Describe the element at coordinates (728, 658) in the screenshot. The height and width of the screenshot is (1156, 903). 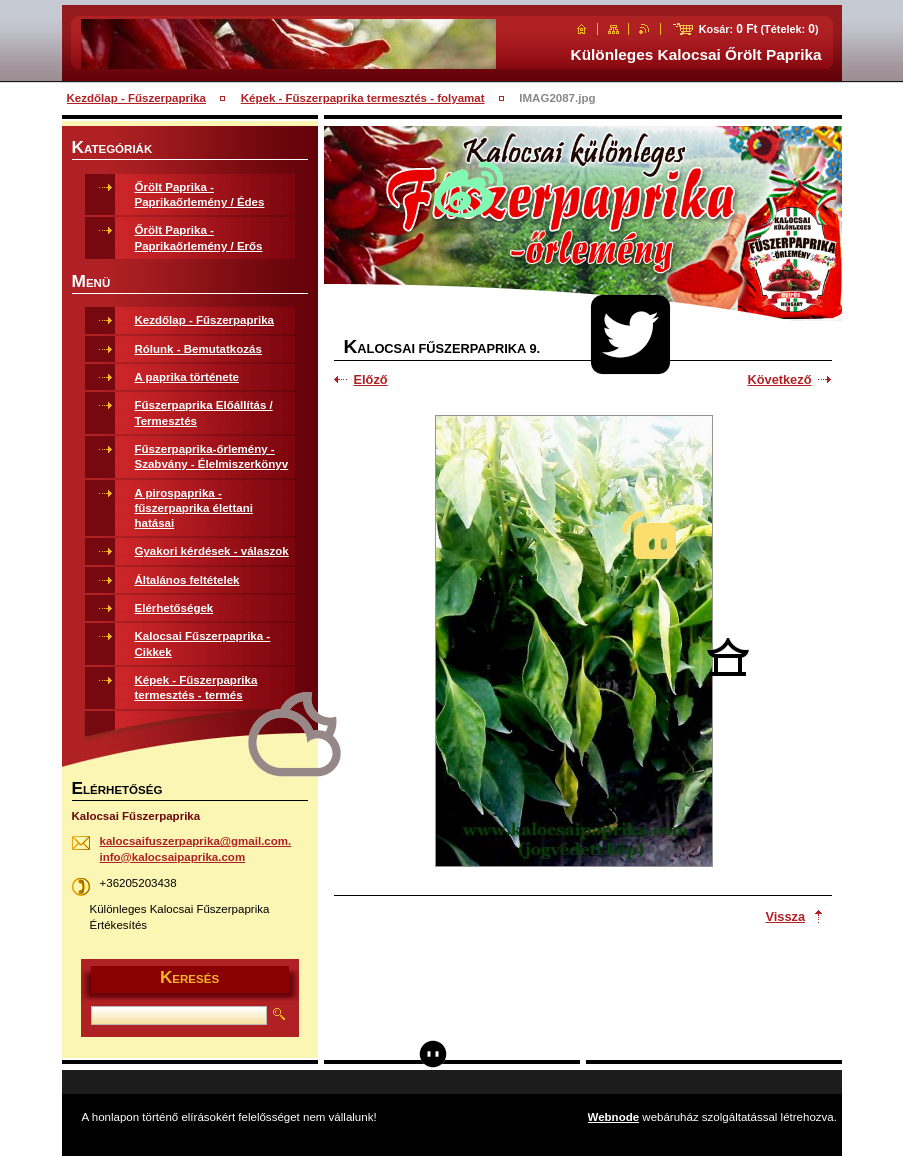
I see `view historical or cultural landmarks` at that location.